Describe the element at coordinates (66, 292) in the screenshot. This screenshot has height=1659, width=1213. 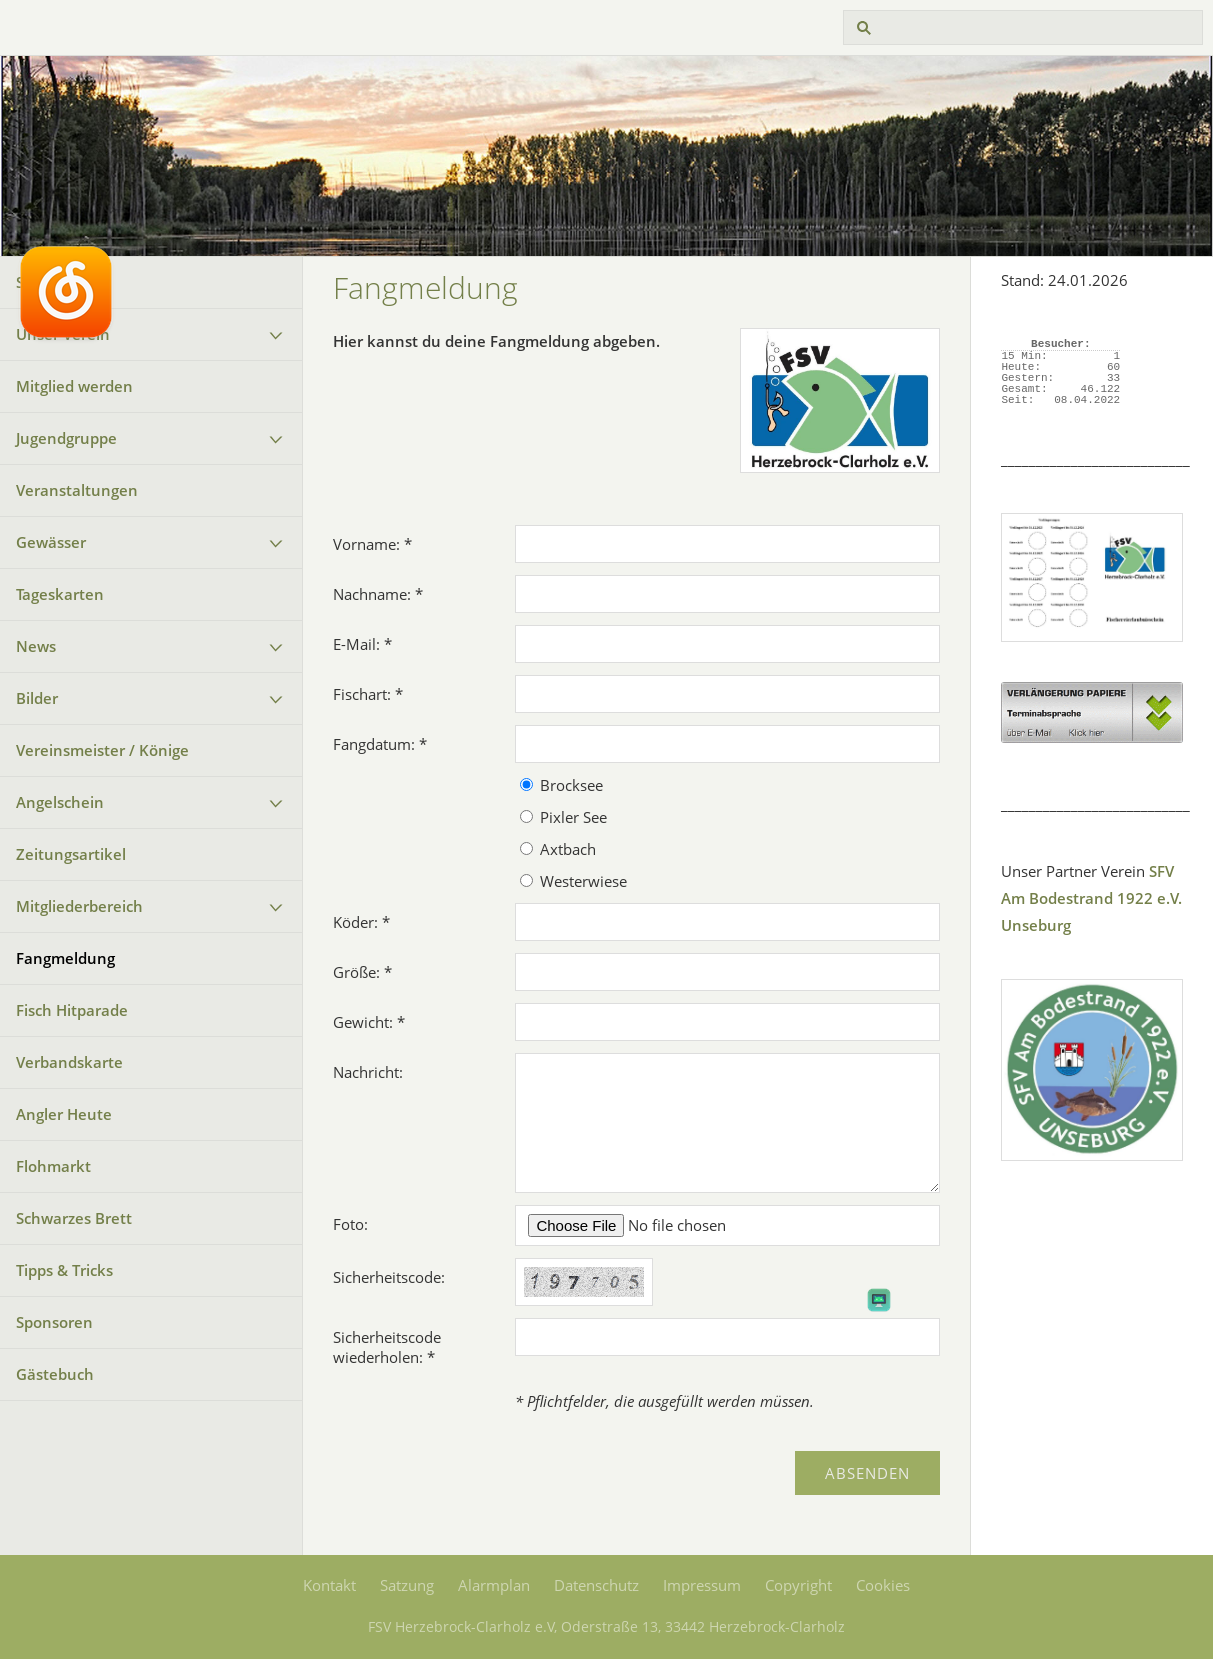
I see `open netease cloud music app` at that location.